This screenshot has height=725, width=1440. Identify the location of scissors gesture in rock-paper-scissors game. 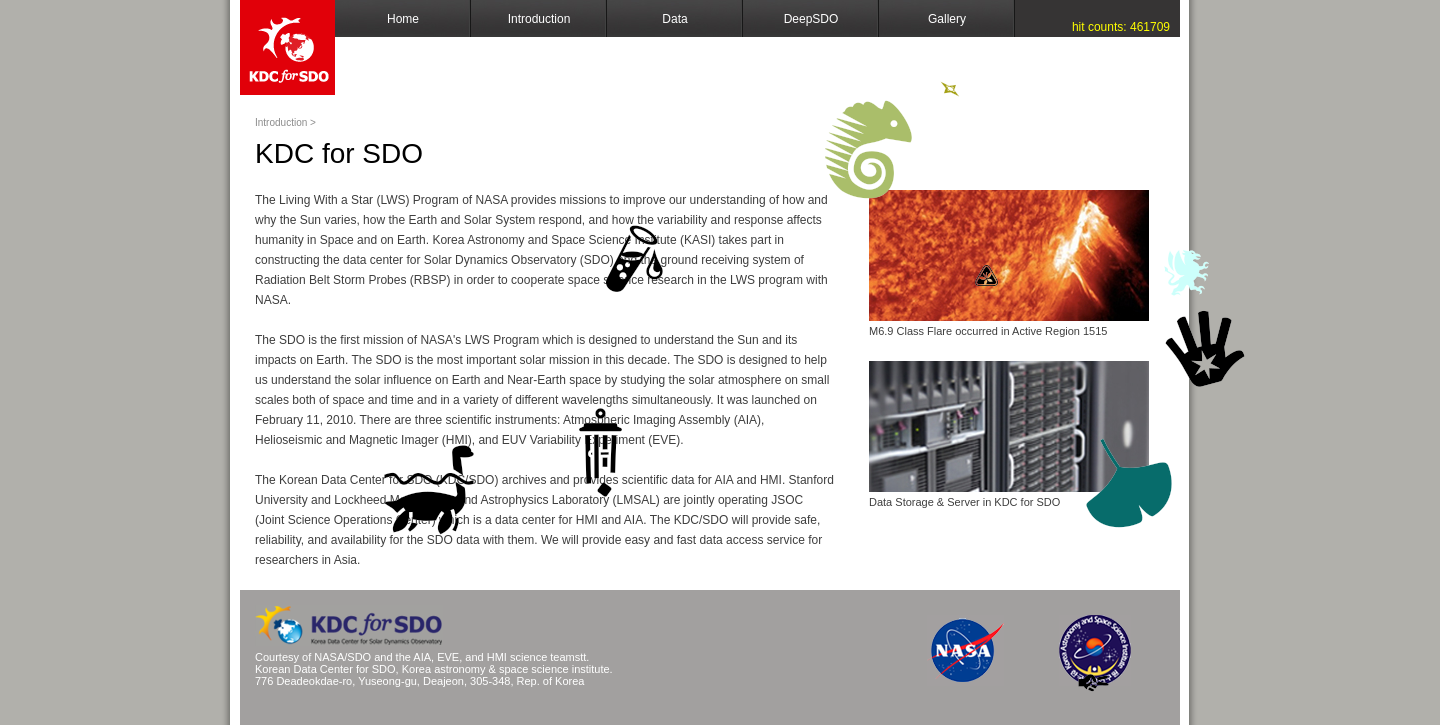
(1094, 681).